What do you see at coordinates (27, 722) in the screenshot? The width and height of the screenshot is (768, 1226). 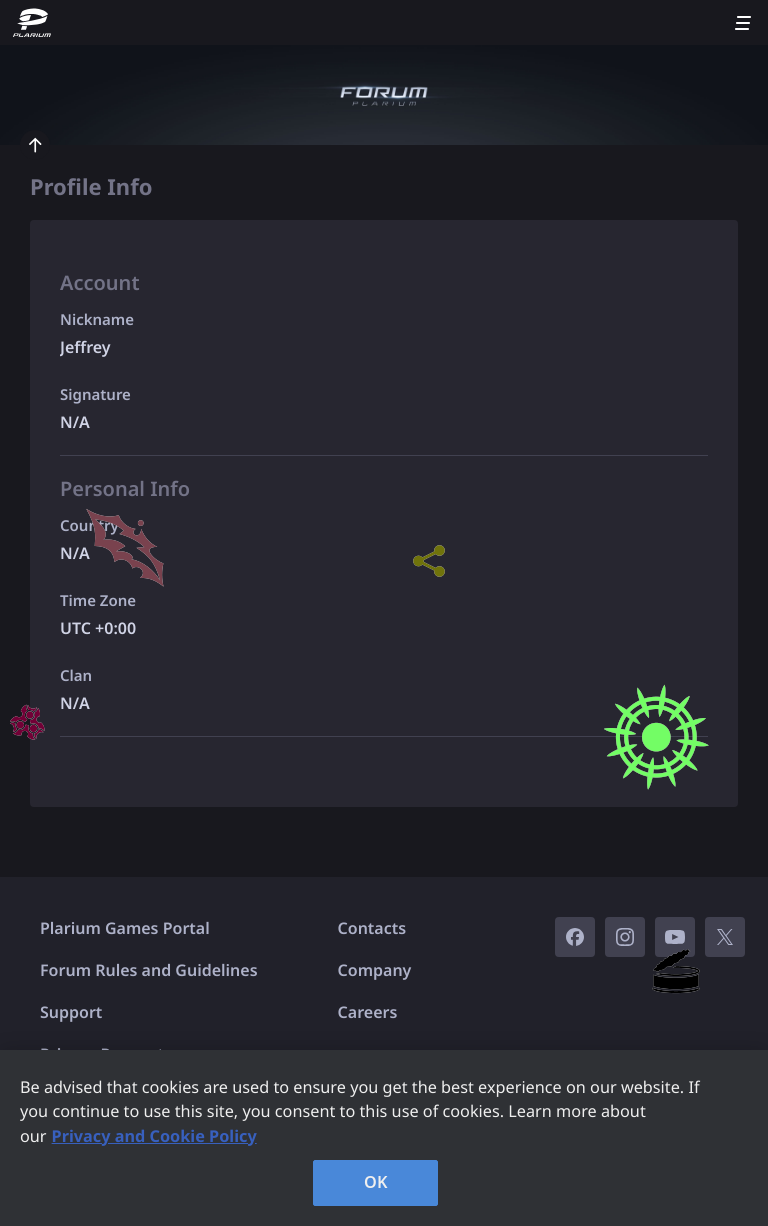 I see `a throwing star or shuriken weapon in a game inventory` at bounding box center [27, 722].